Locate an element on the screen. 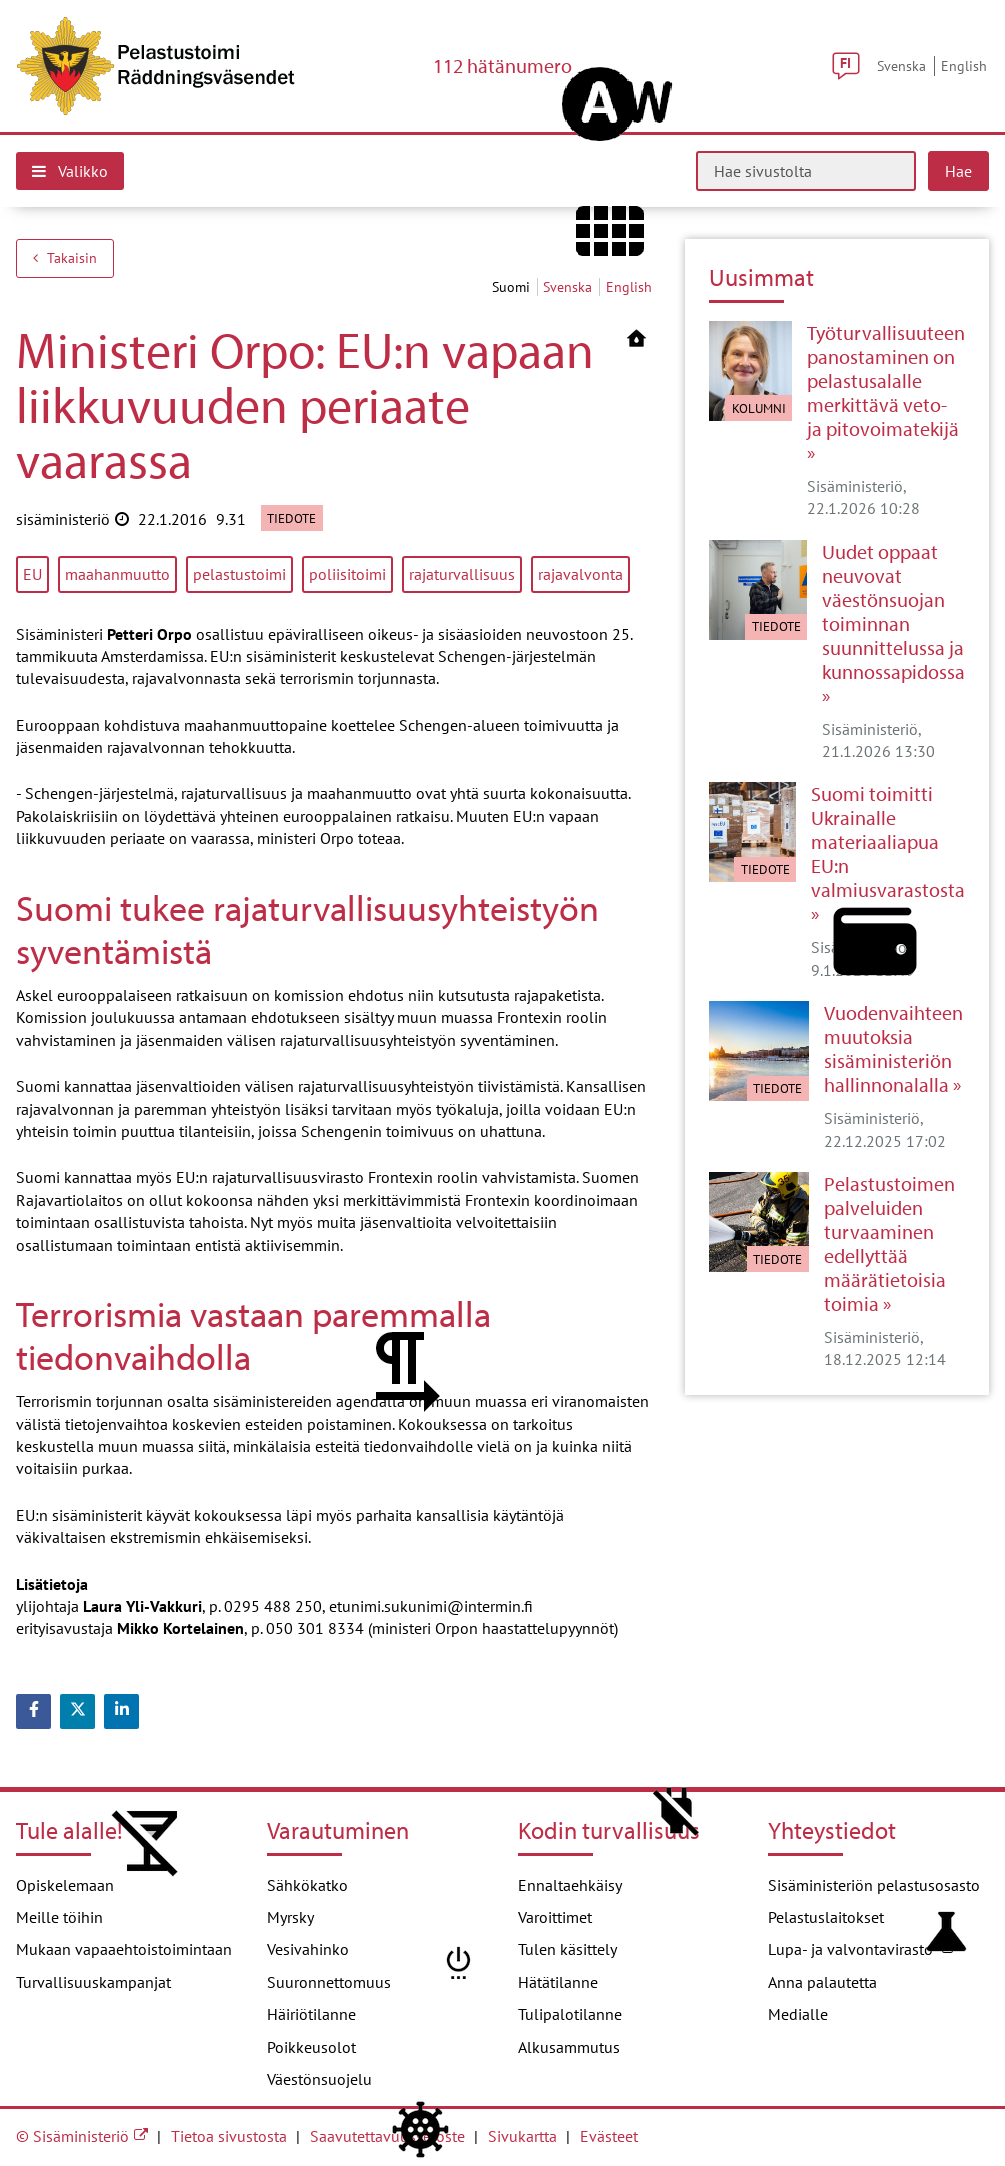 Image resolution: width=1005 pixels, height=2166 pixels. indicates water damage or leak detected in home is located at coordinates (636, 338).